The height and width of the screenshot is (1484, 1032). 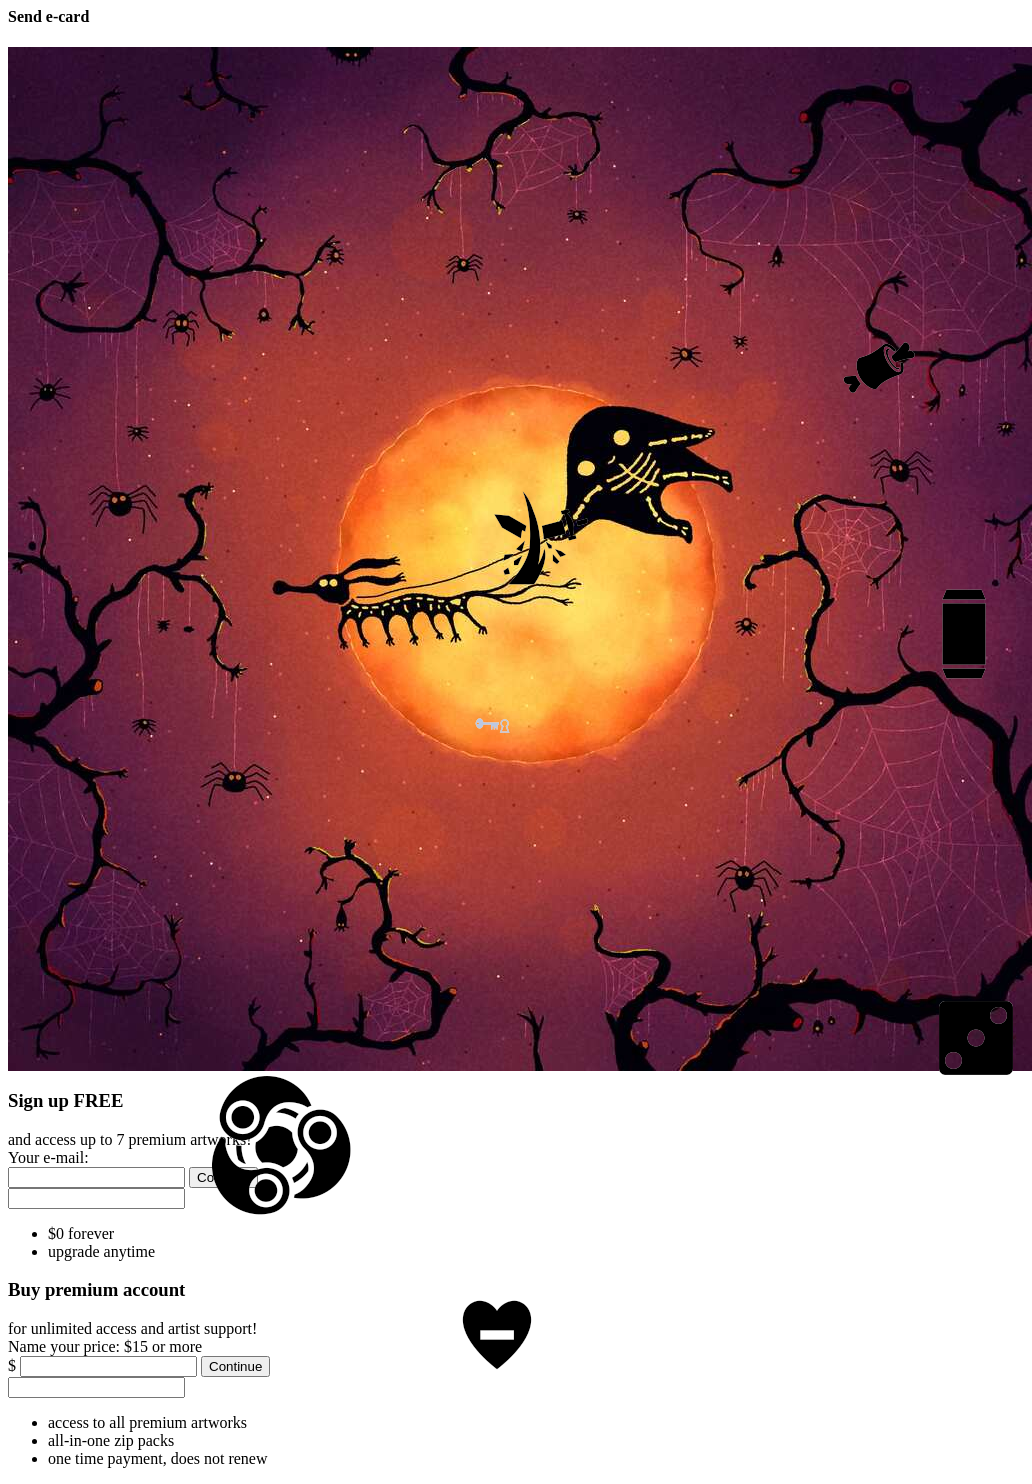 I want to click on food or meat item in a game inventory, so click(x=878, y=365).